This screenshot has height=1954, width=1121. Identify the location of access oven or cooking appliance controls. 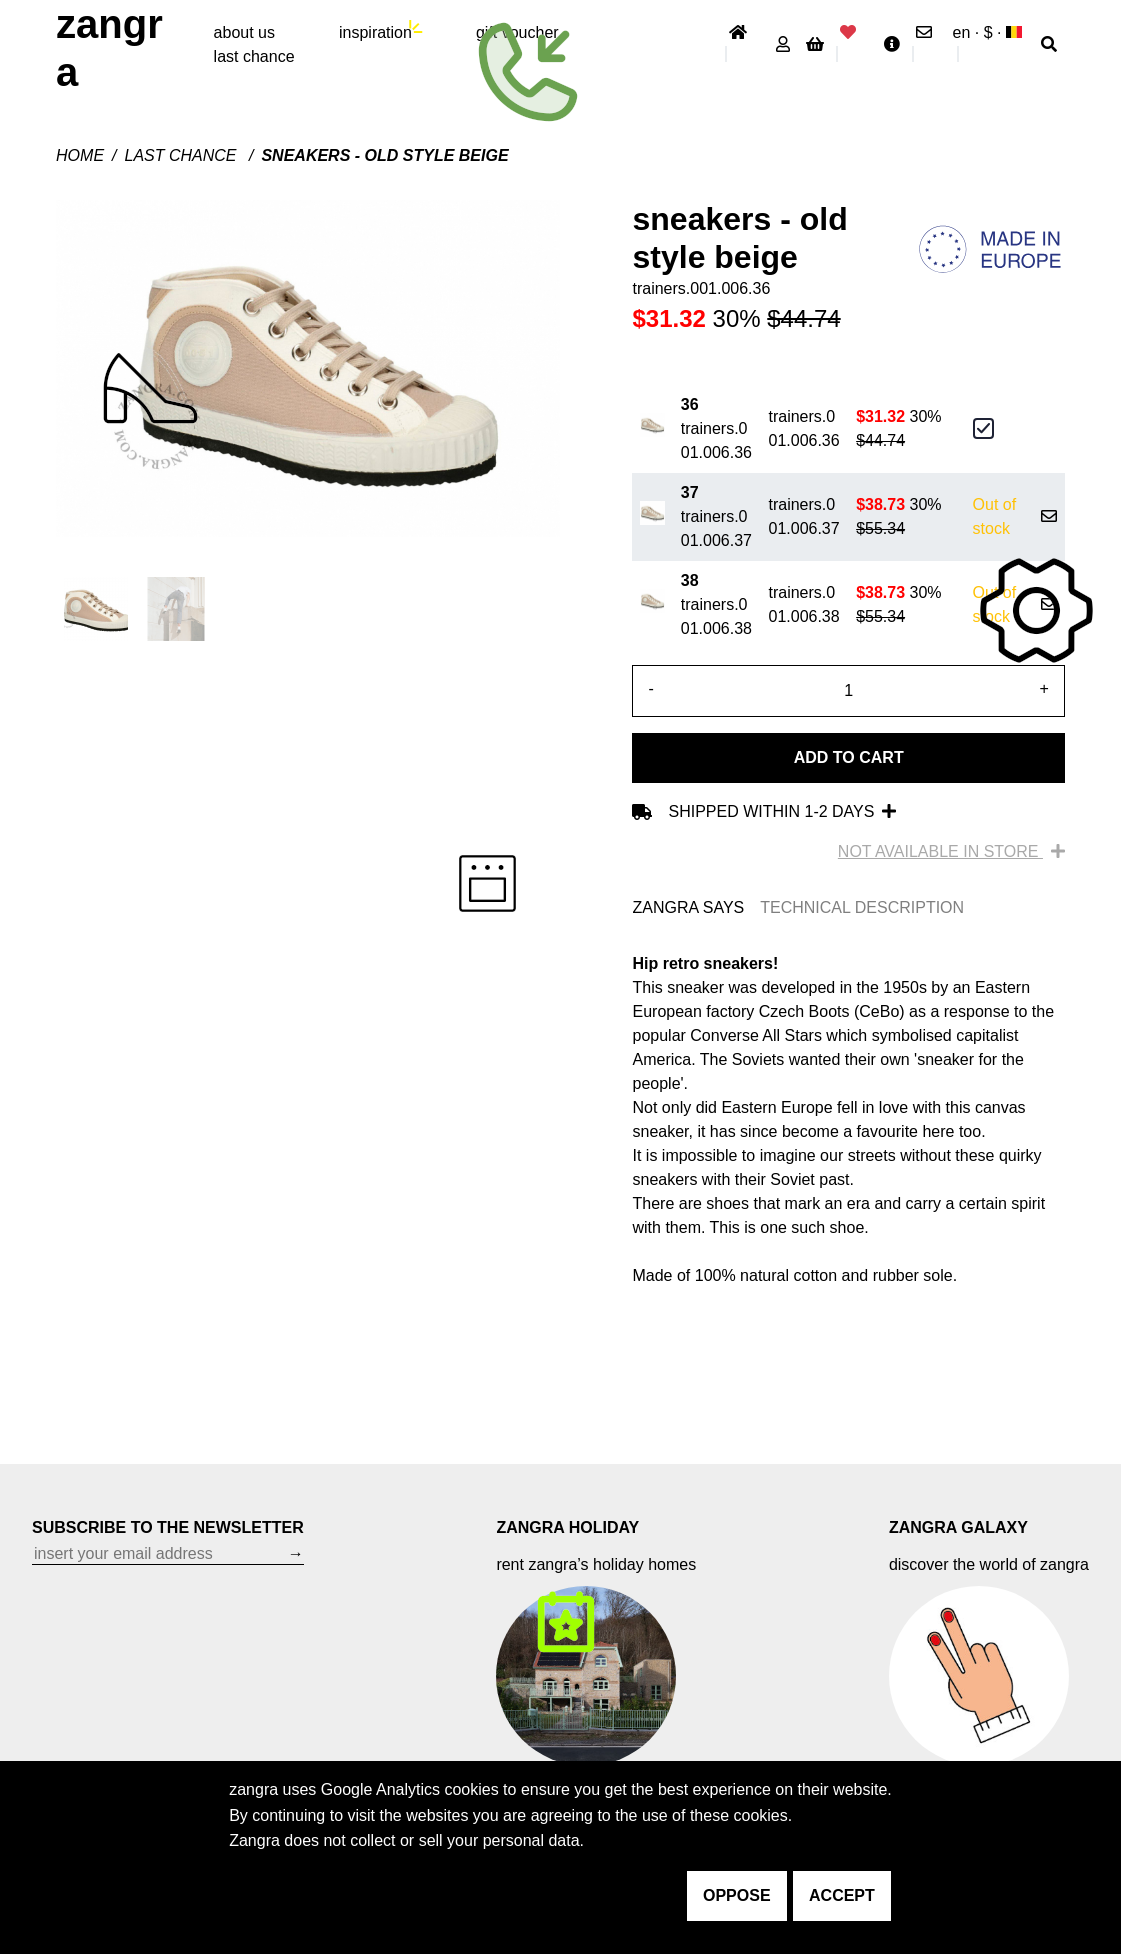
(487, 883).